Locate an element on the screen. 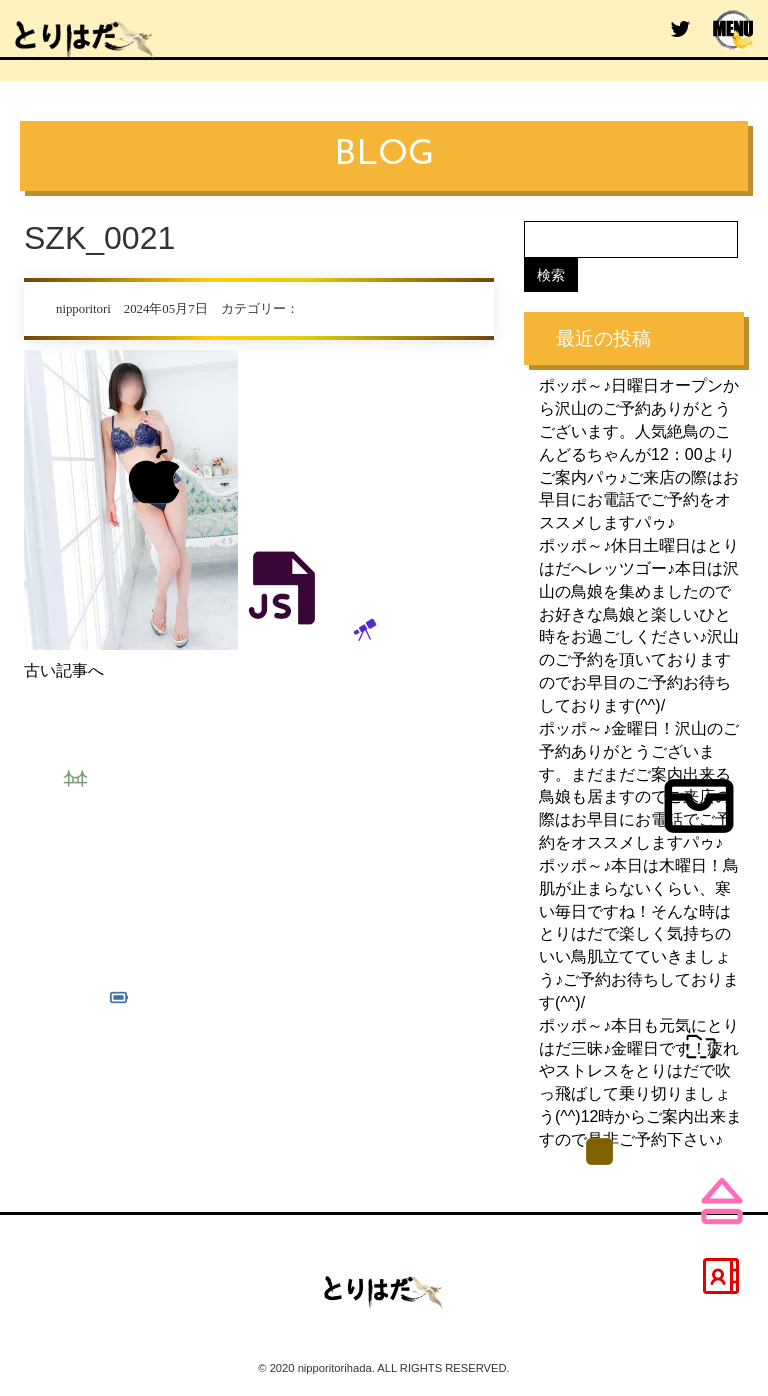  access your wallet or saved payment methods is located at coordinates (699, 806).